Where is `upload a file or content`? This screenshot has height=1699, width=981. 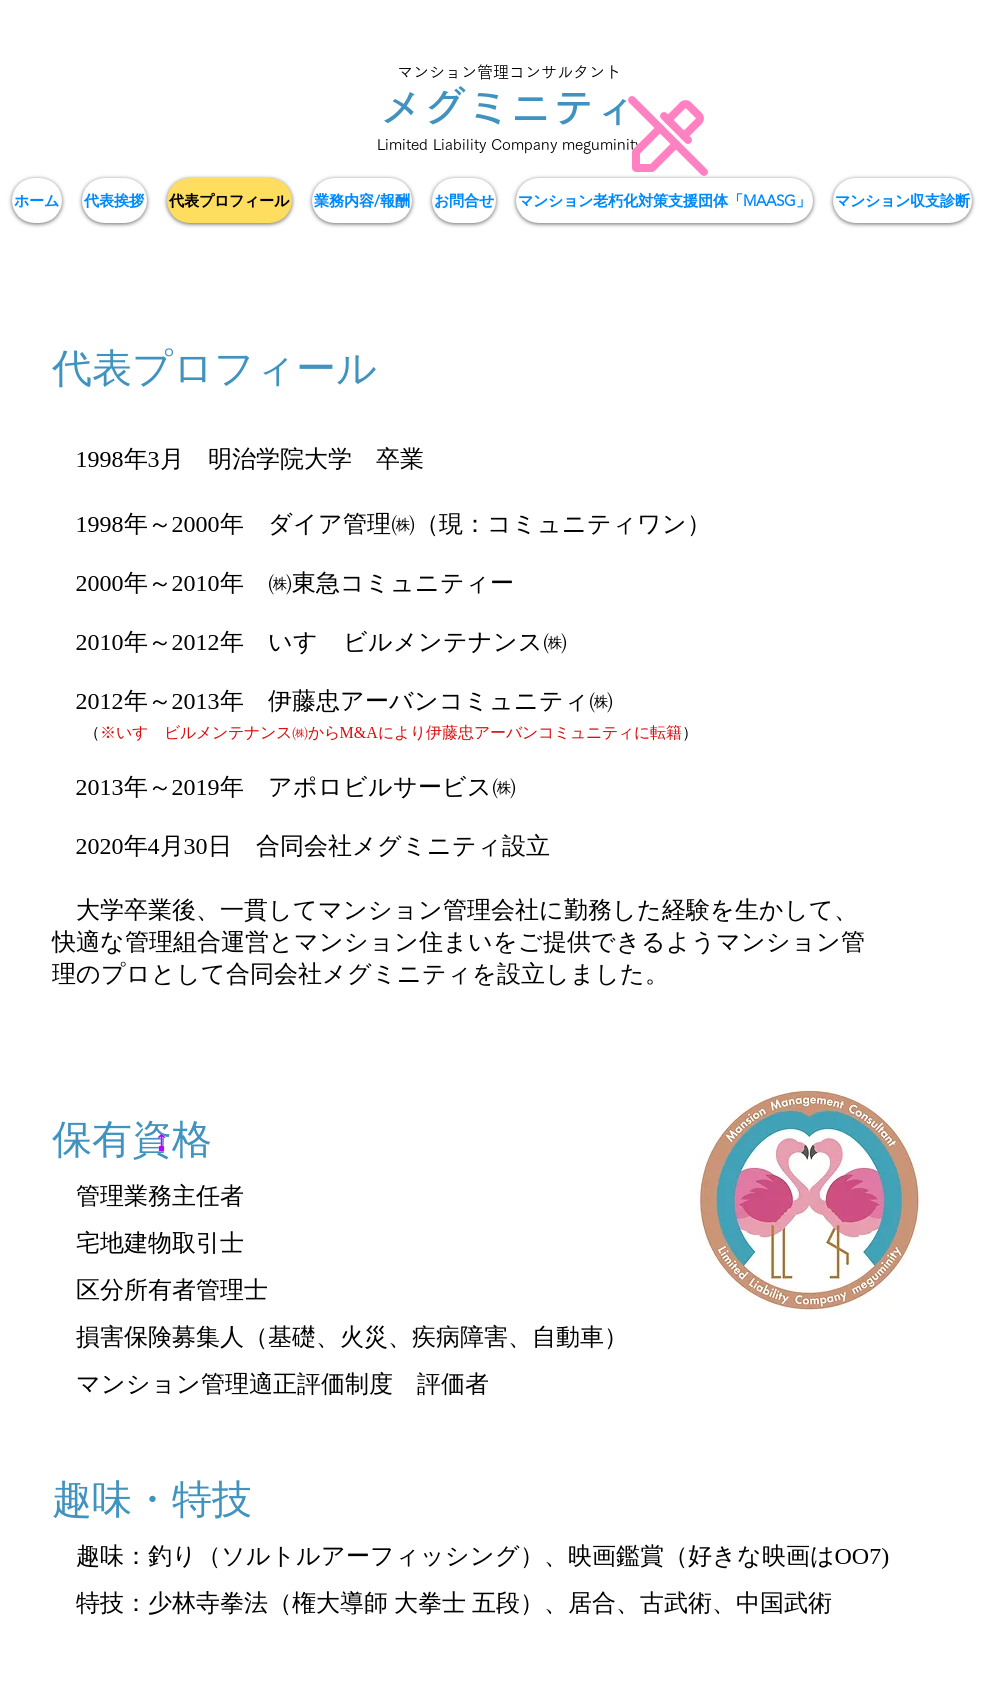 upload a file or content is located at coordinates (161, 1142).